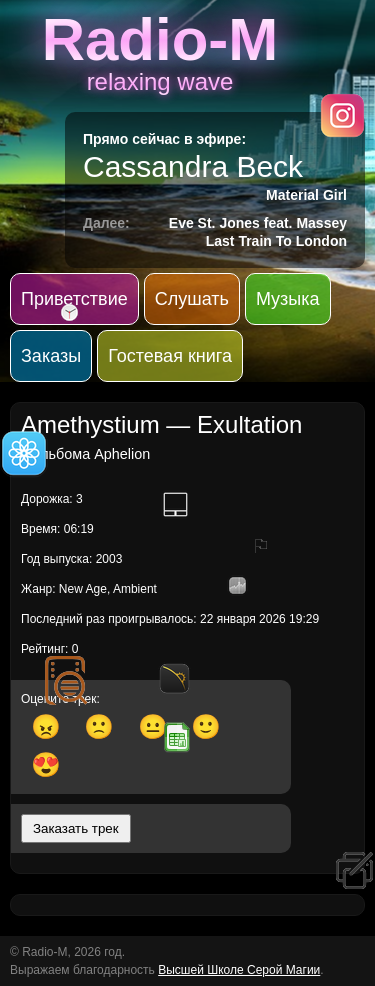  I want to click on open print editor application, so click(354, 870).